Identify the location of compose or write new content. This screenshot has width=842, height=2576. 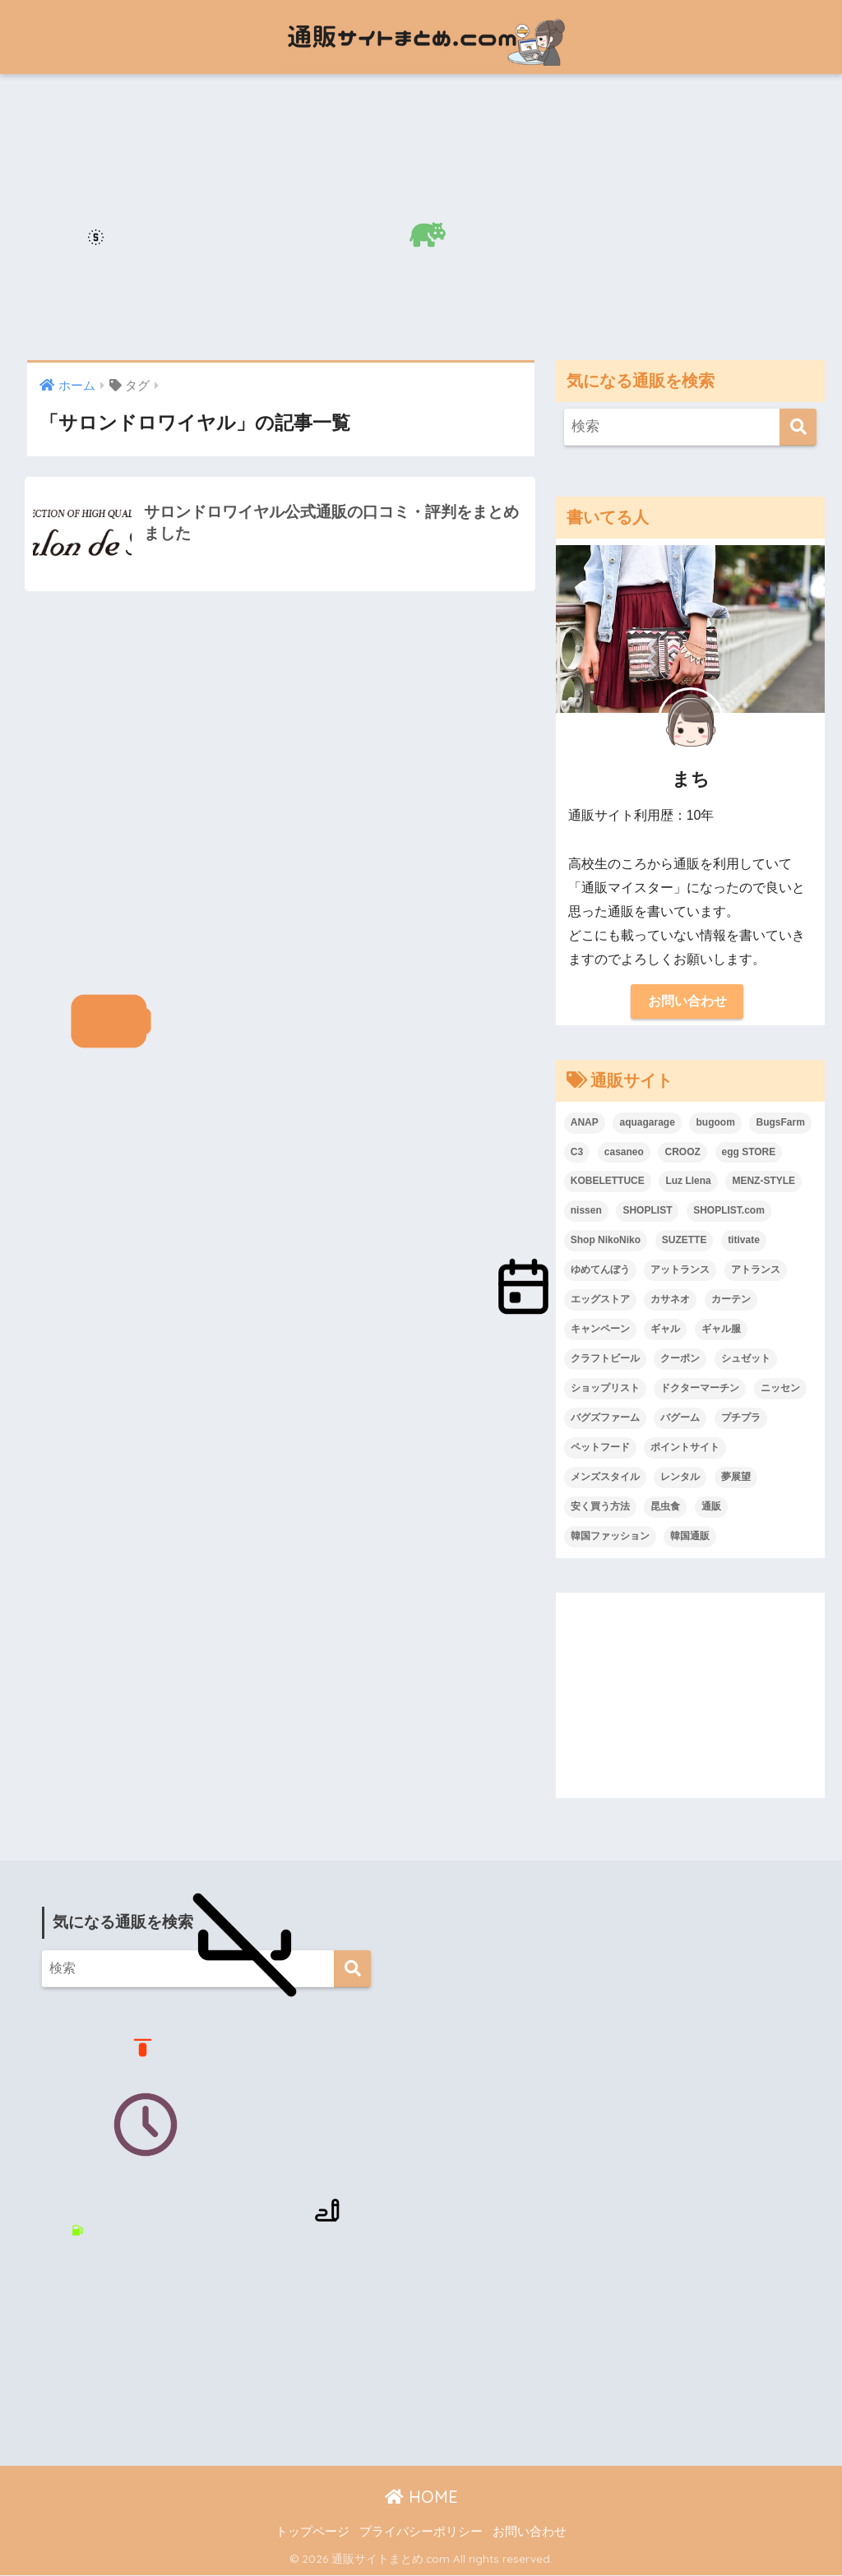
(327, 2211).